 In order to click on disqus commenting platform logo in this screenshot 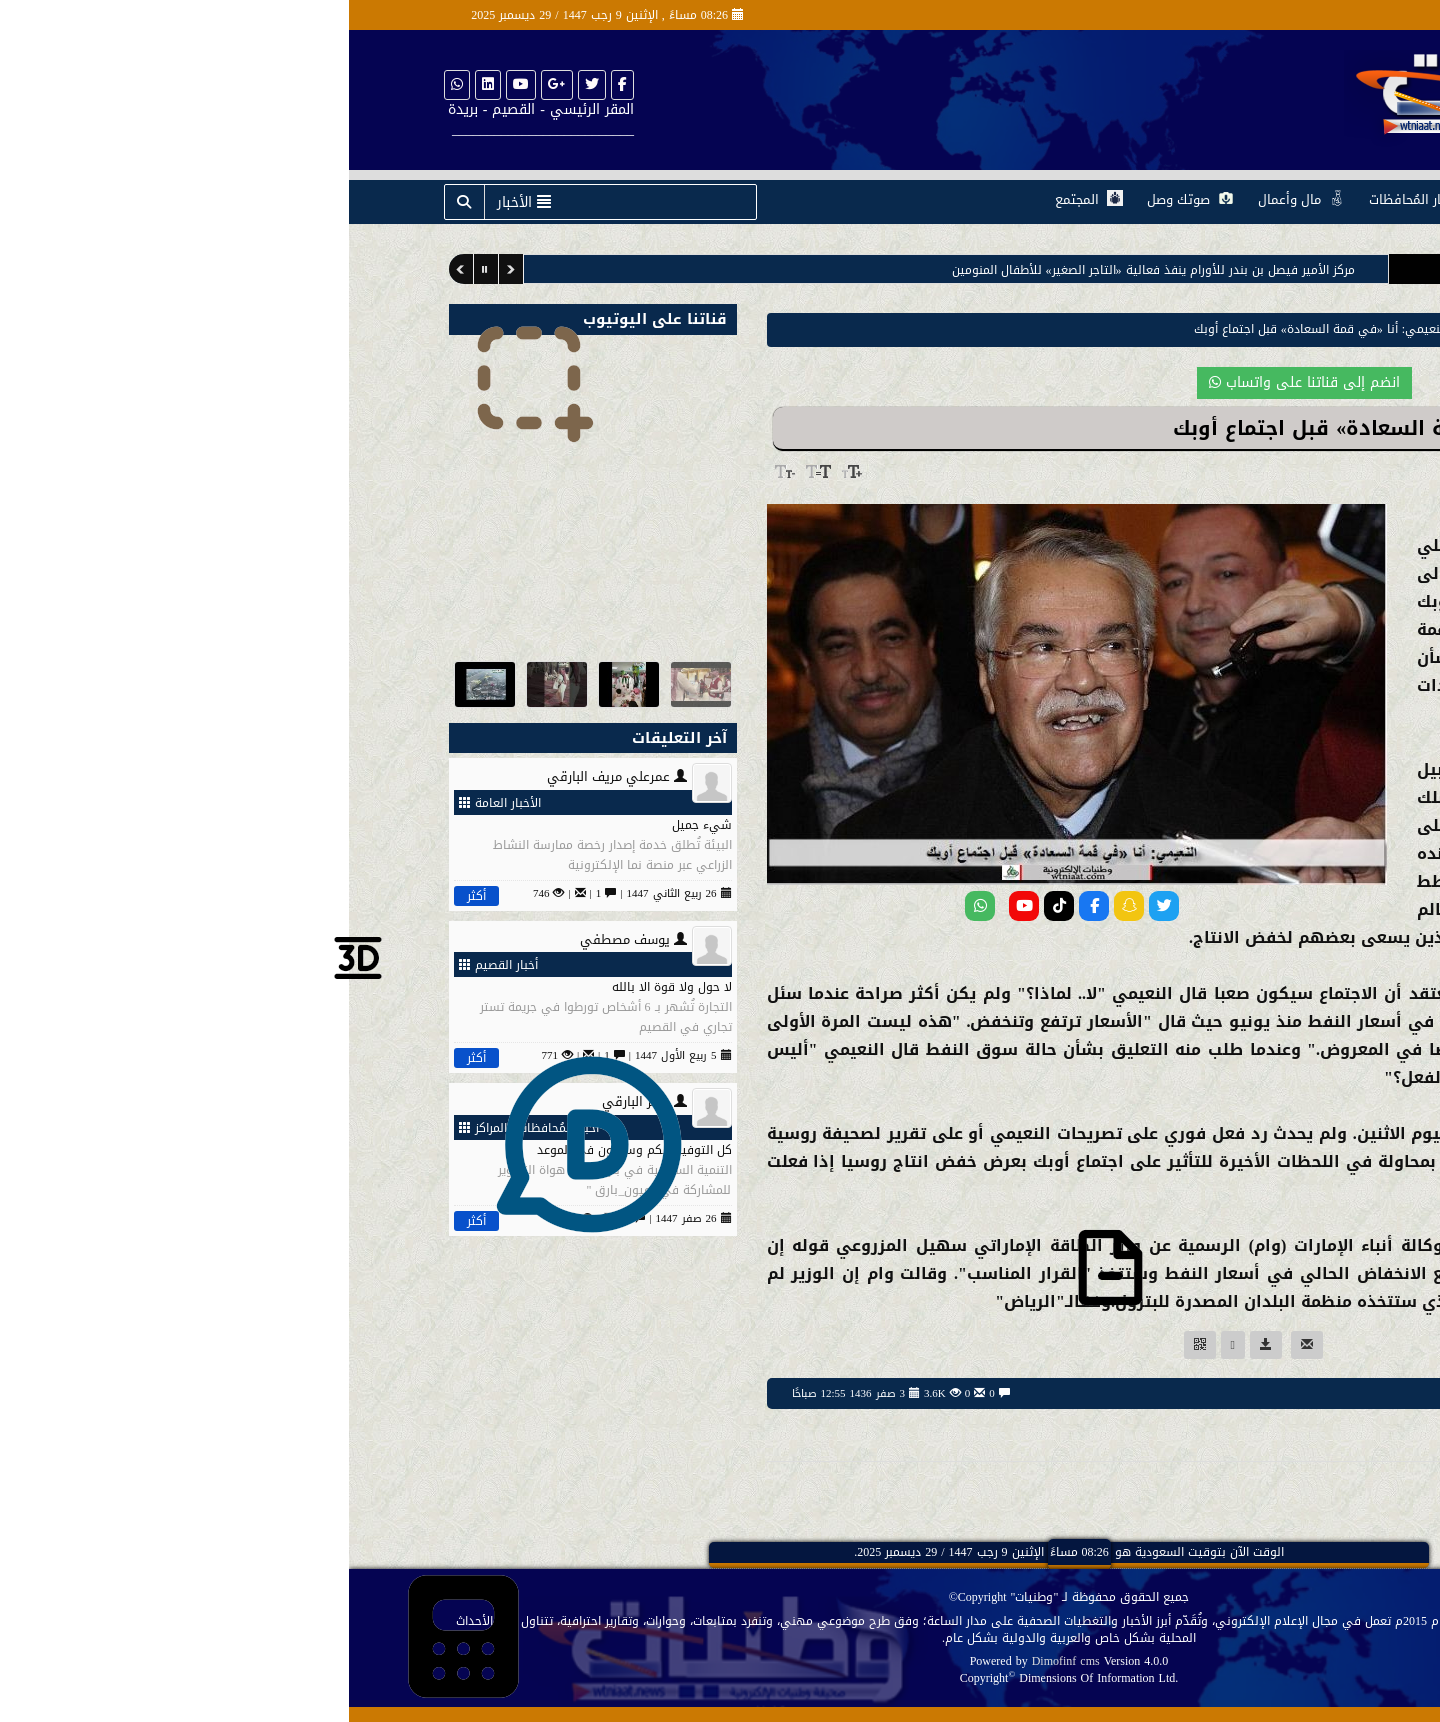, I will do `click(593, 1144)`.